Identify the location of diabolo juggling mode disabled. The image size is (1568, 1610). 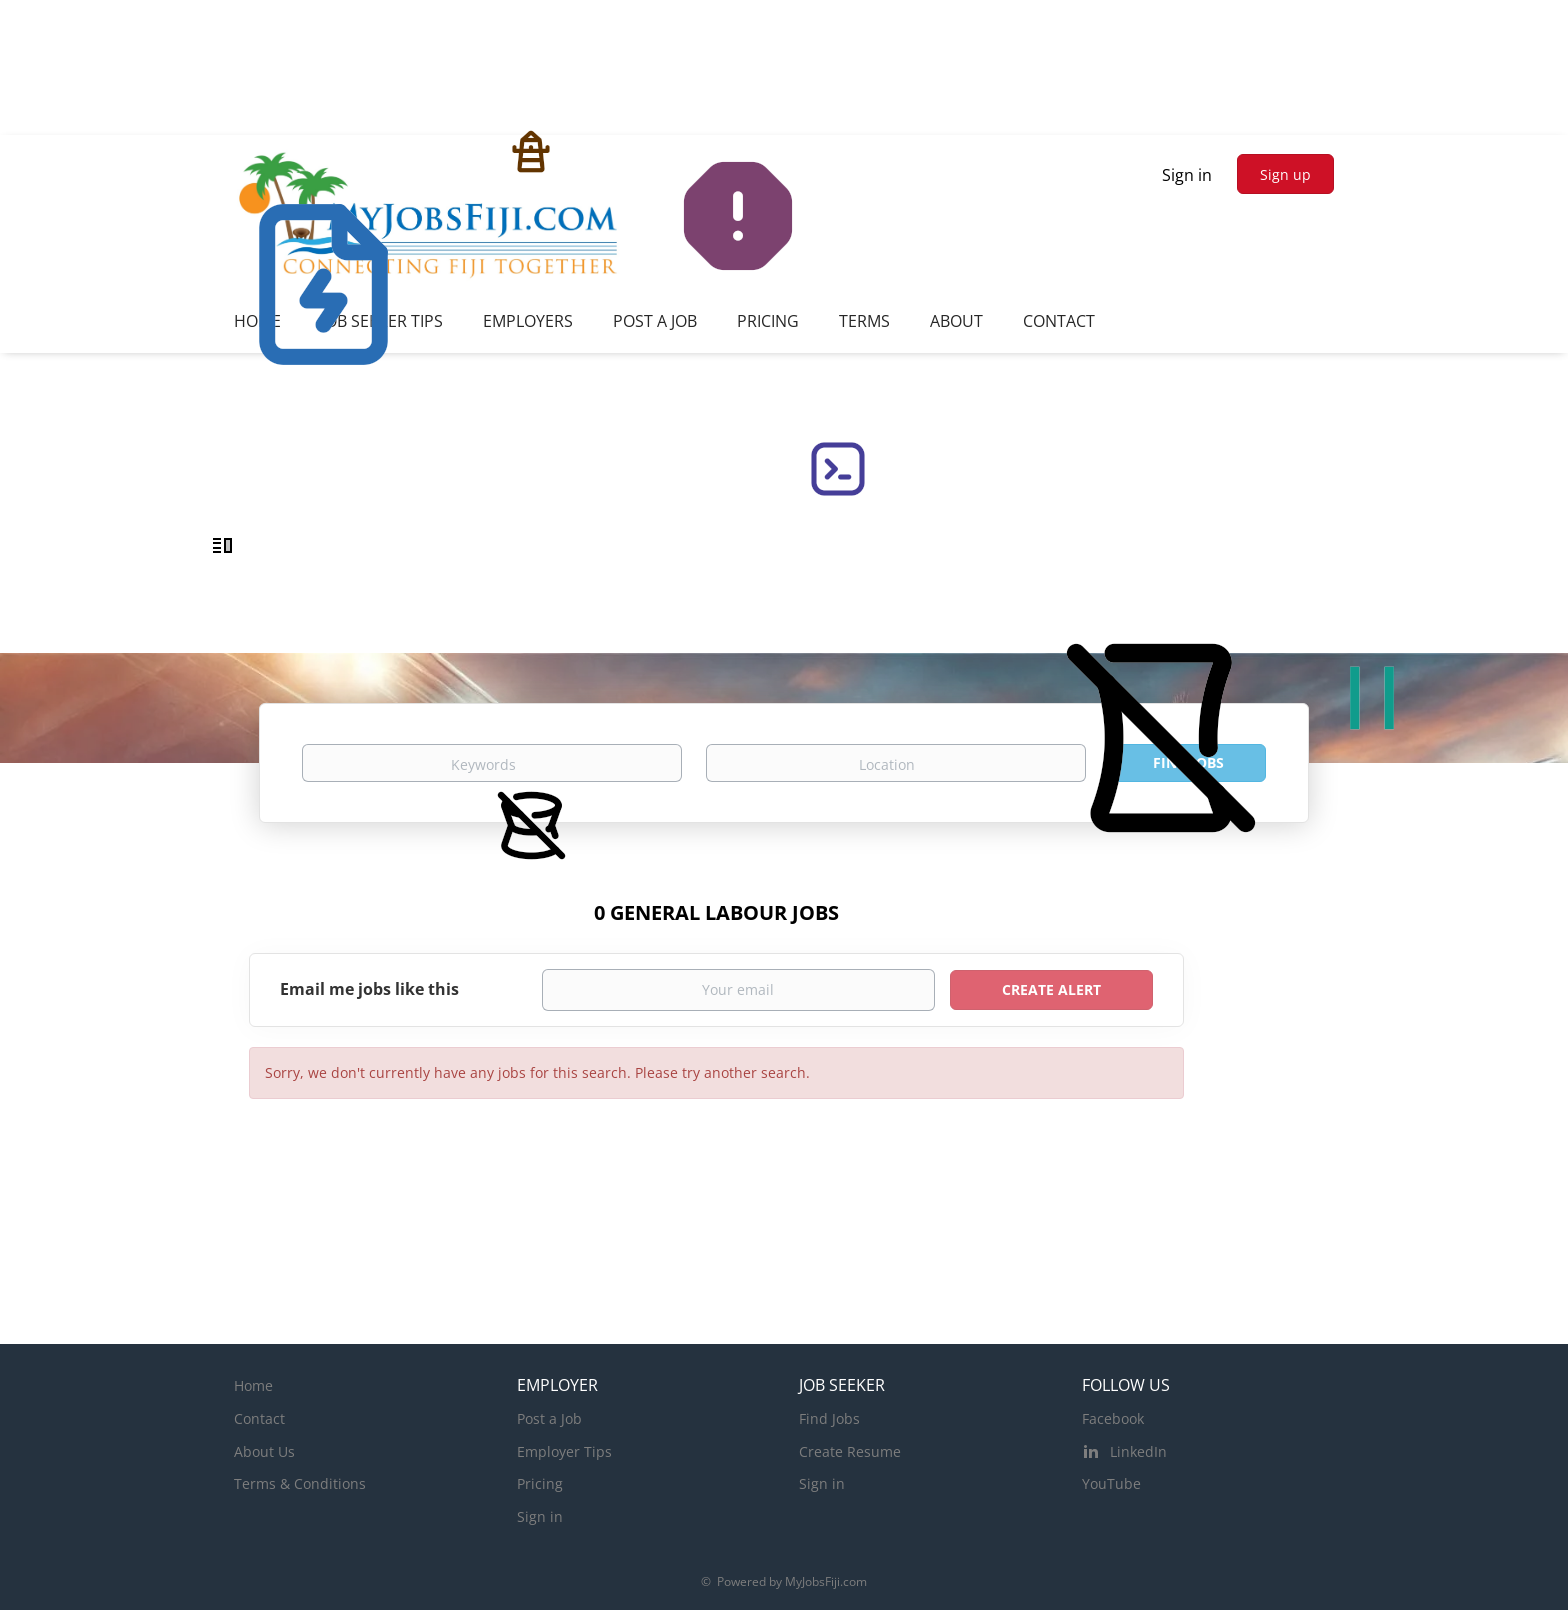
(531, 825).